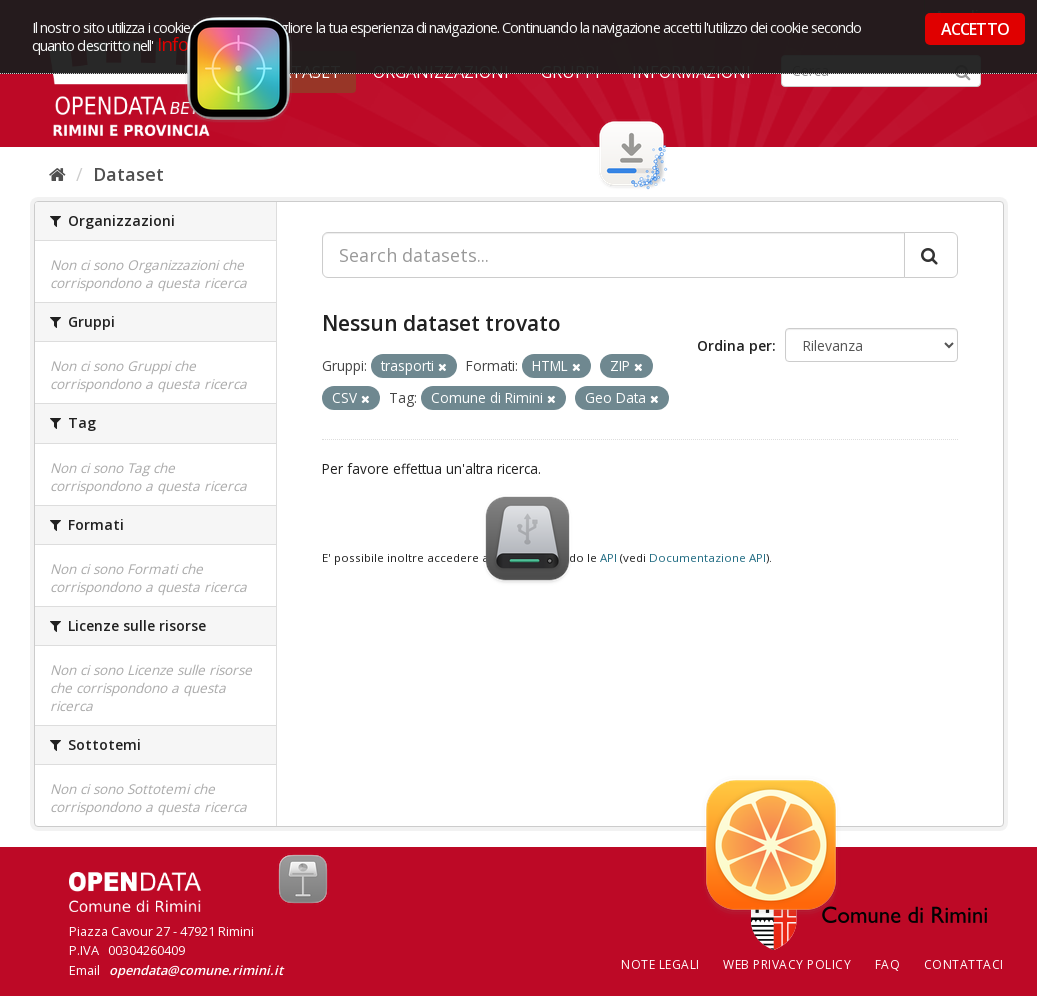 The image size is (1037, 996). I want to click on create a bootable USB drive, so click(527, 538).